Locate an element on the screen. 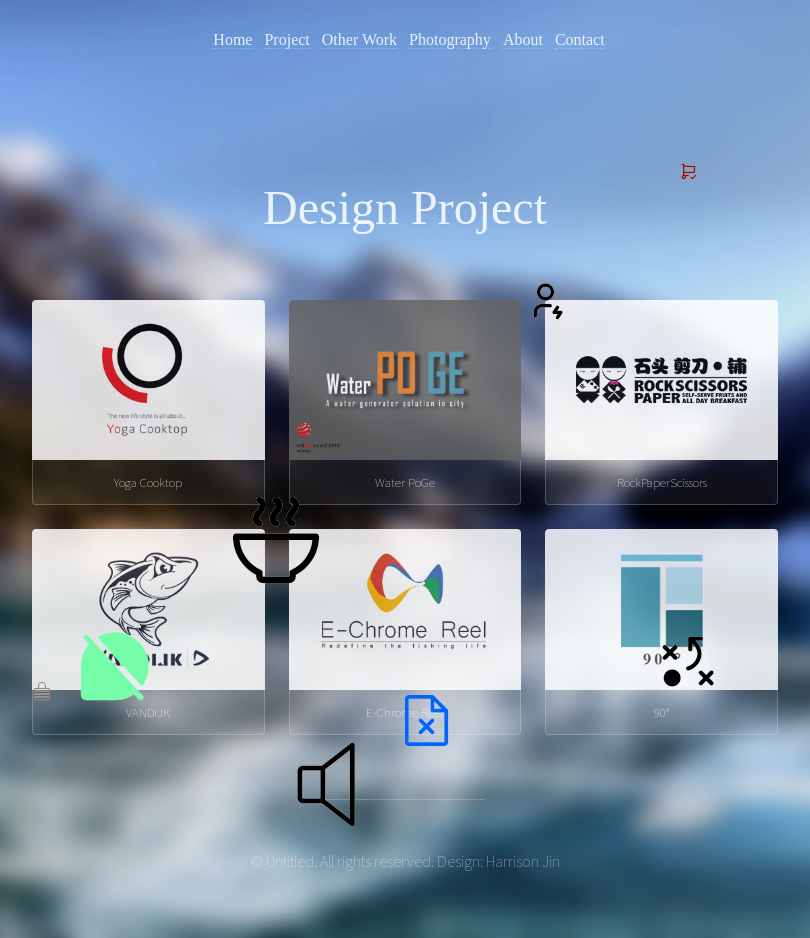 This screenshot has width=810, height=938. user account with quick actions is located at coordinates (545, 300).